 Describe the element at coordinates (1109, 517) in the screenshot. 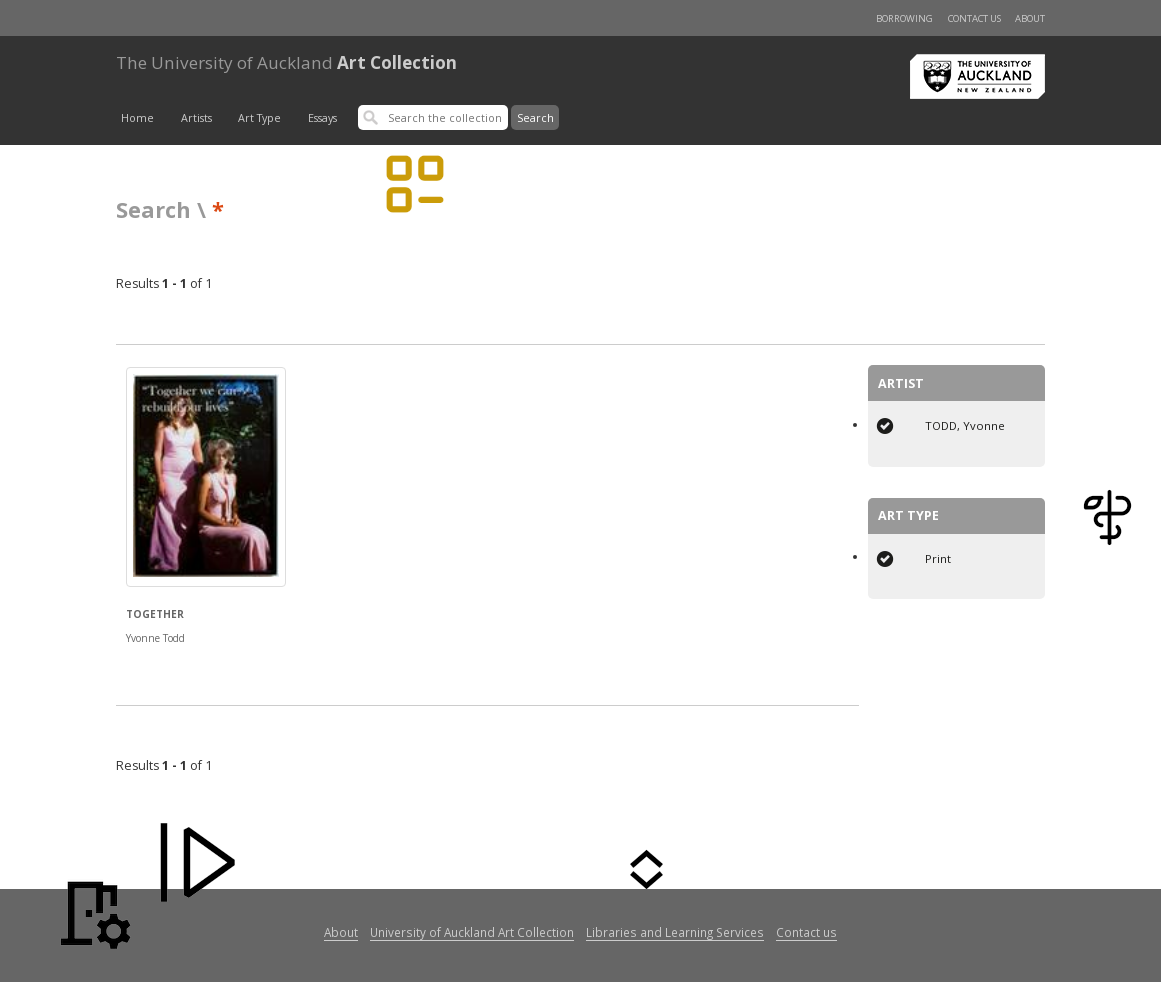

I see `access health or medical services` at that location.